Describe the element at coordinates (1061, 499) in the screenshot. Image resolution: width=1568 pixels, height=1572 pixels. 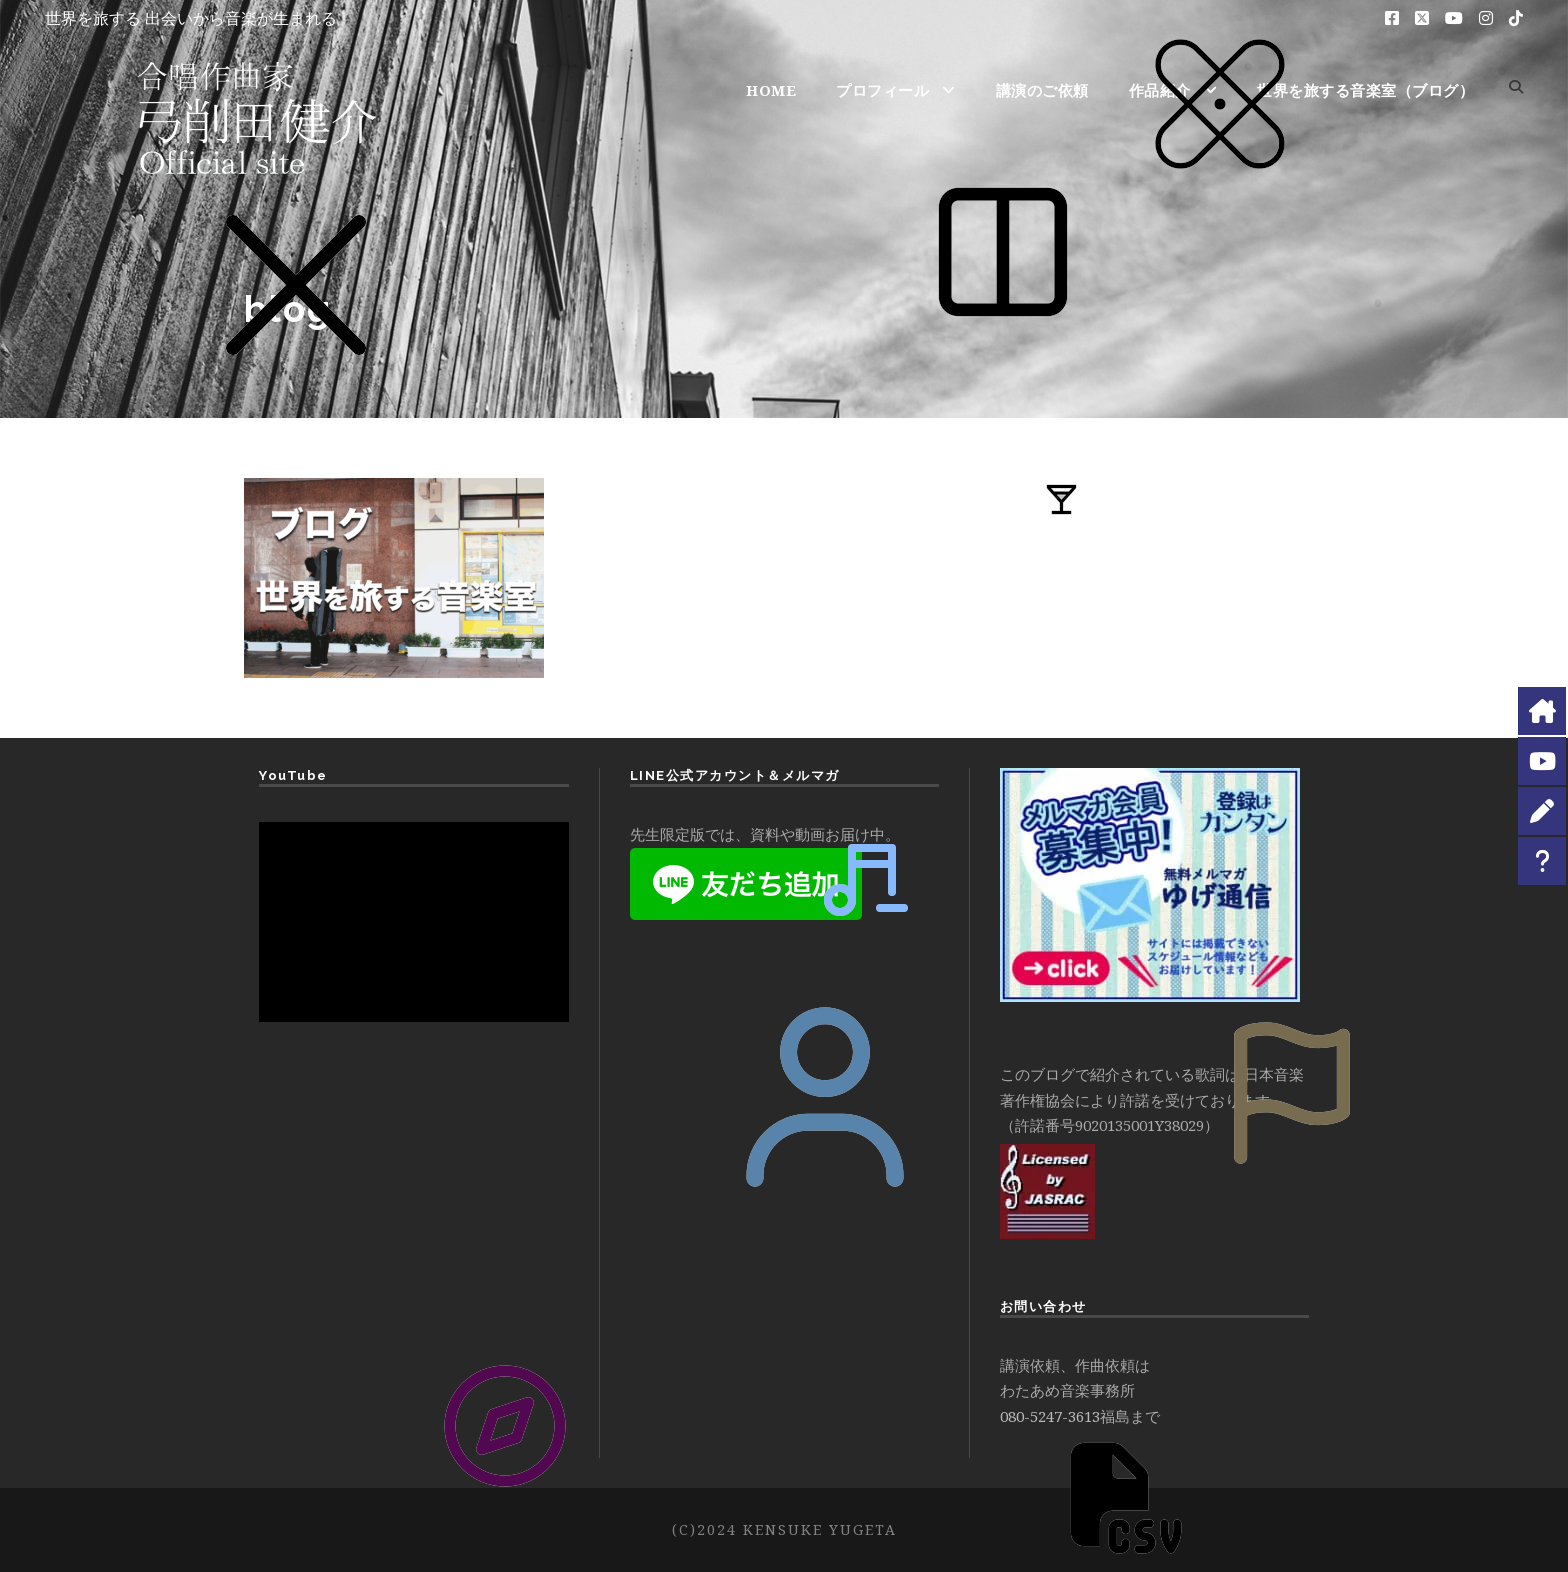
I see `find nearby bars or nightlife` at that location.